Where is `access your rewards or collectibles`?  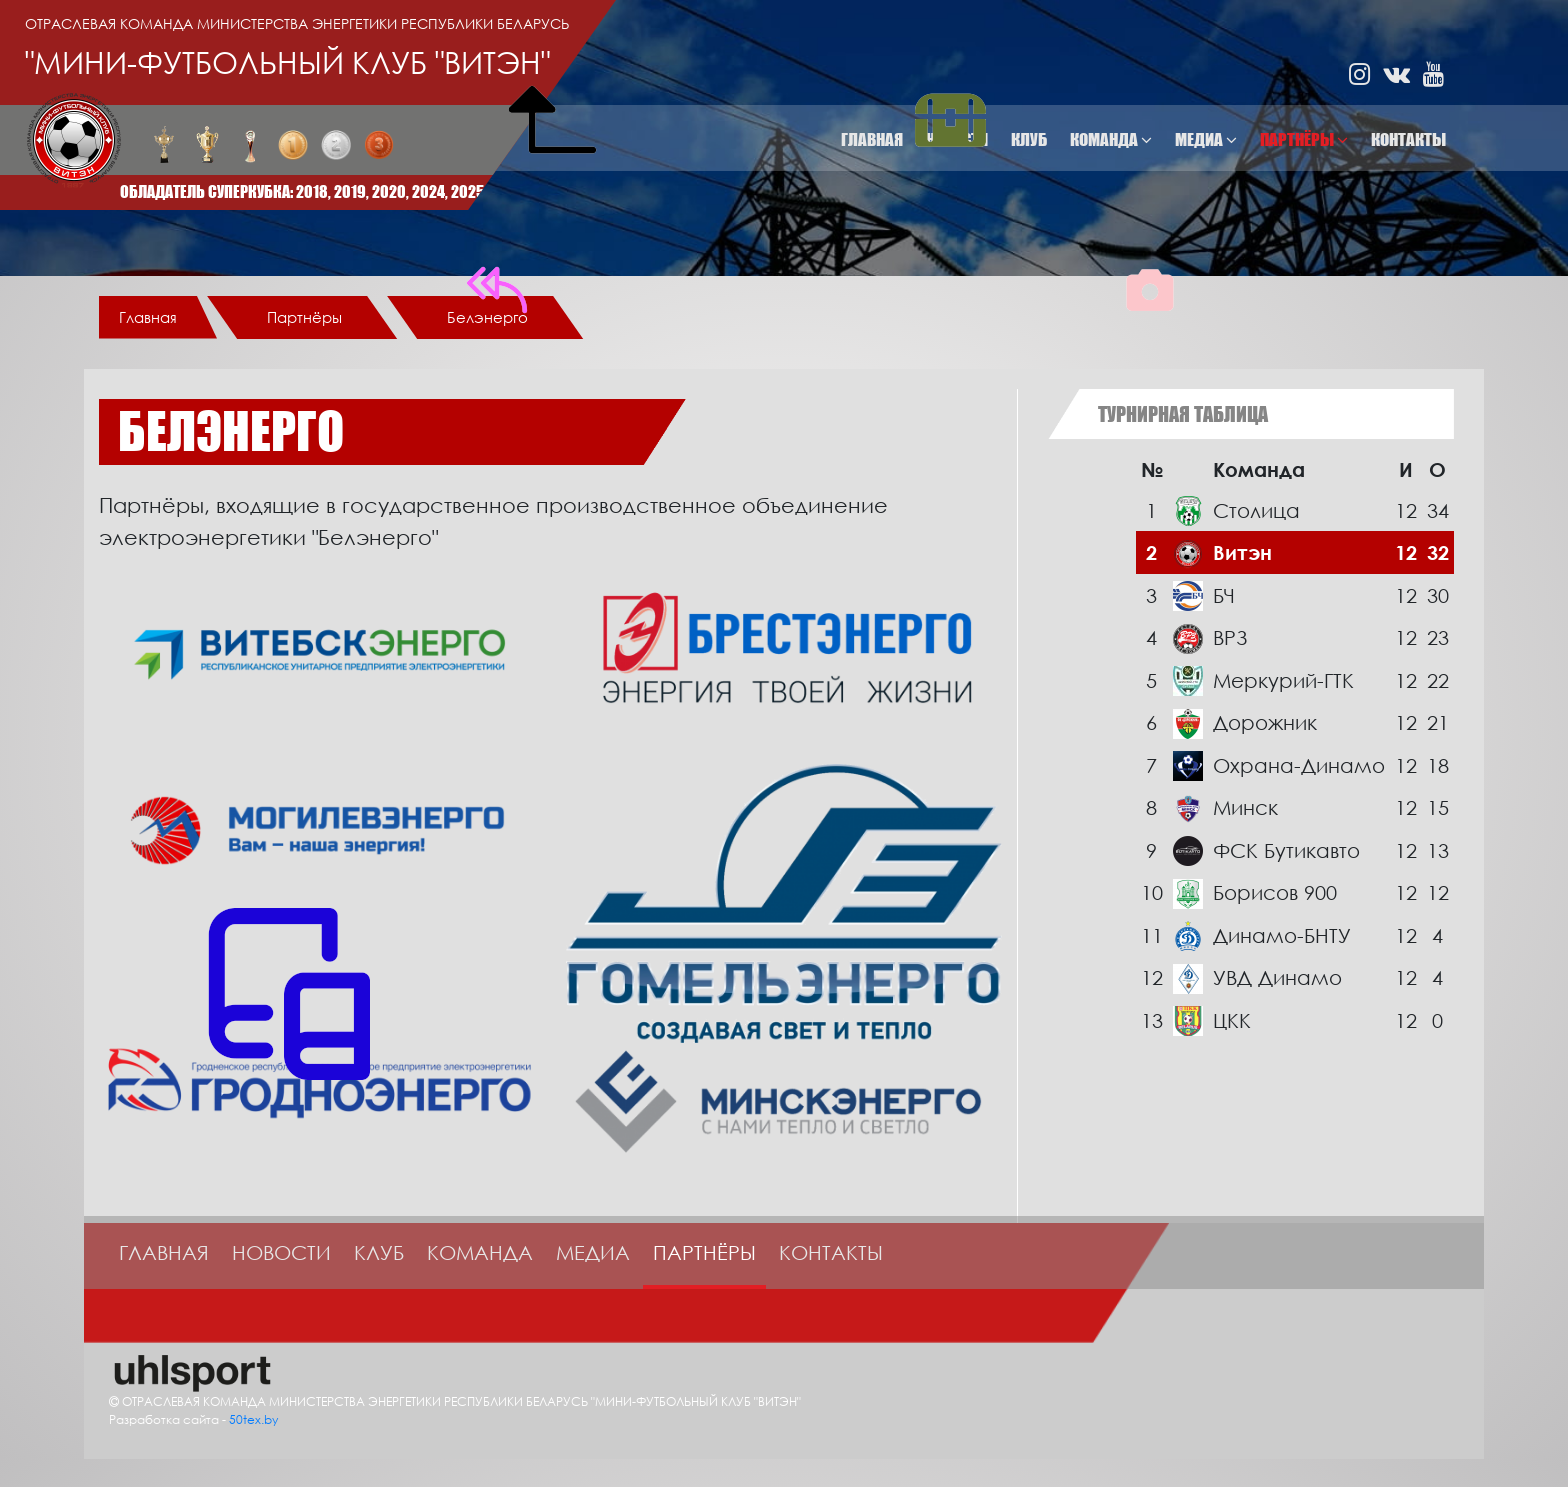
access your rewards or collectibles is located at coordinates (950, 121).